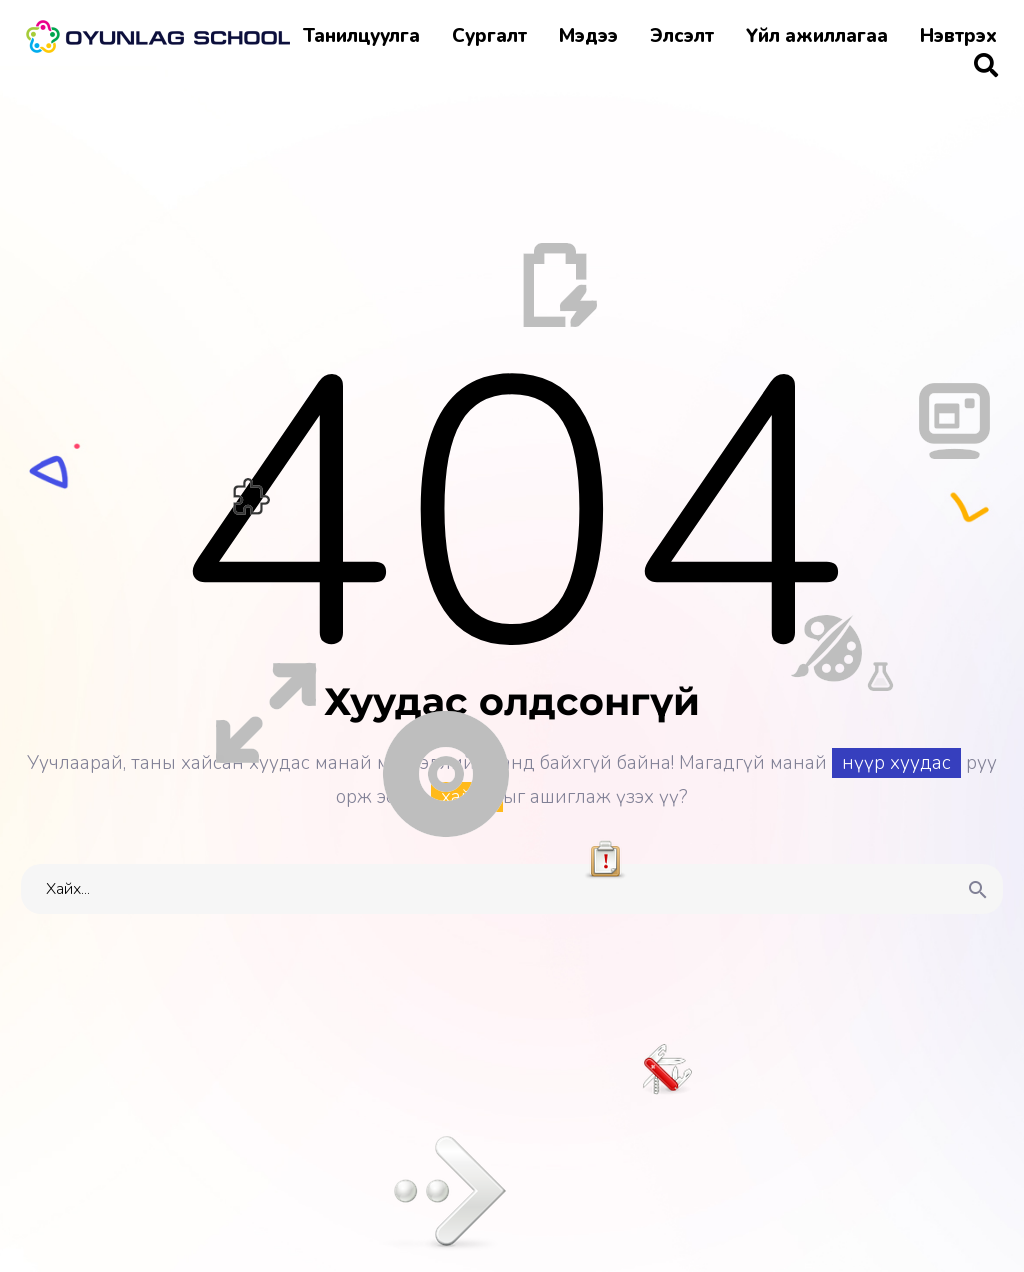 The width and height of the screenshot is (1024, 1272). What do you see at coordinates (449, 1191) in the screenshot?
I see `go back to the previous screen or page` at bounding box center [449, 1191].